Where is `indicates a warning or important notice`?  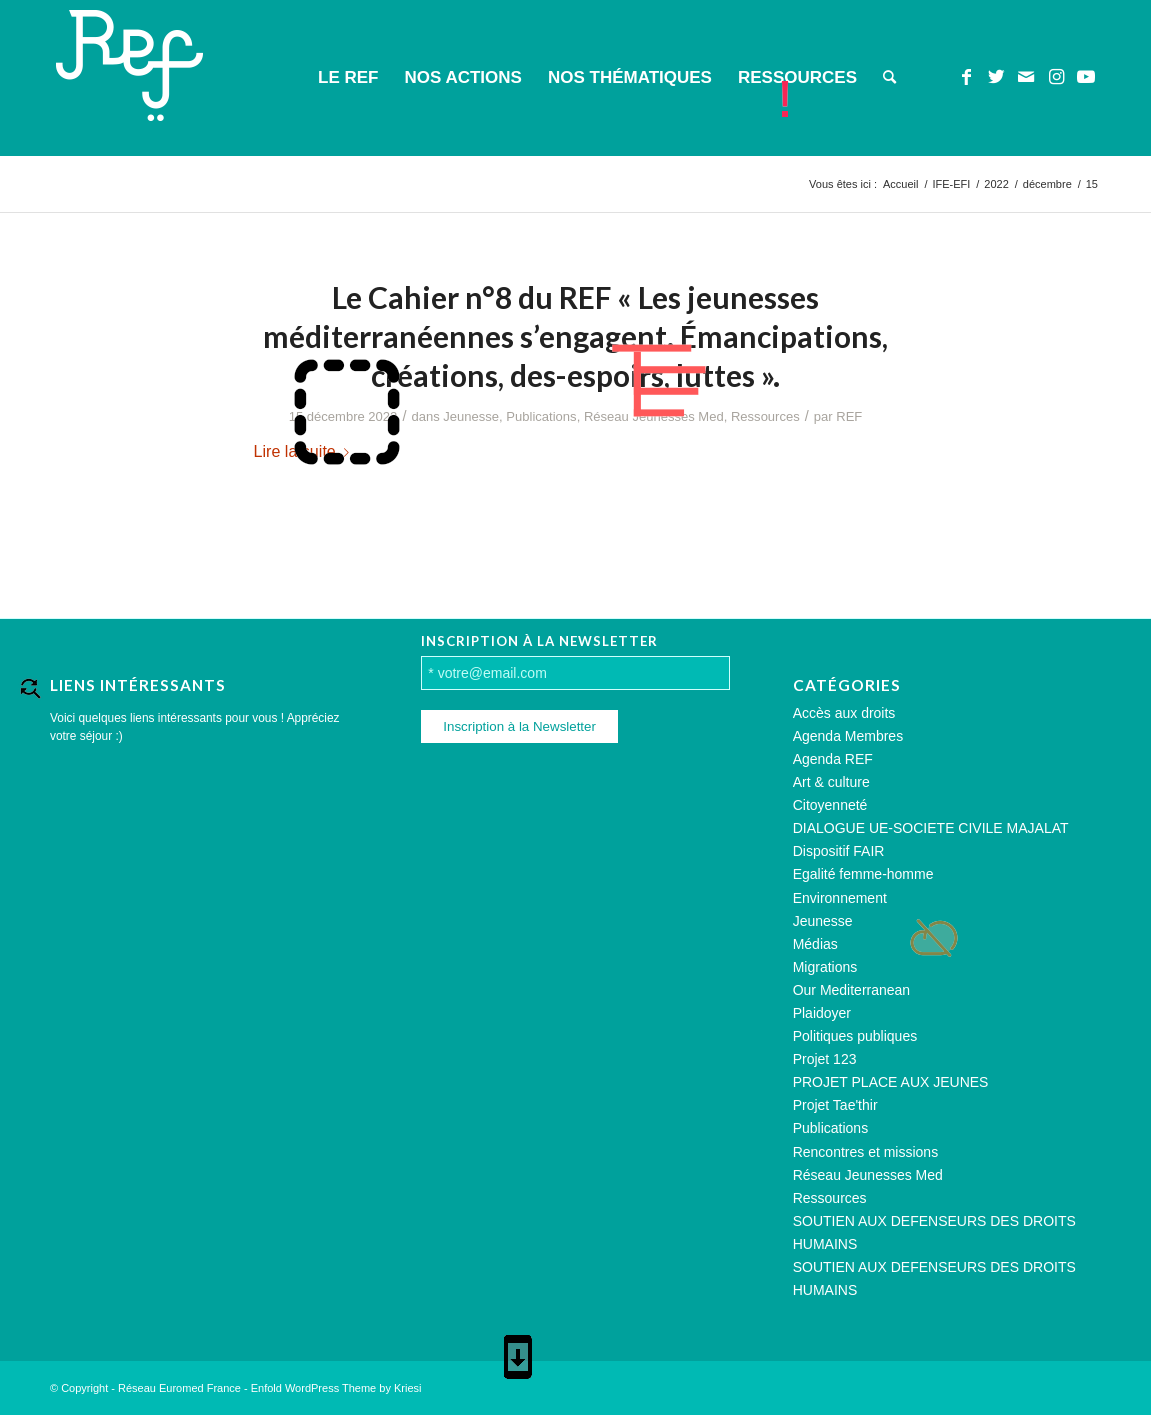 indicates a warning or important notice is located at coordinates (785, 99).